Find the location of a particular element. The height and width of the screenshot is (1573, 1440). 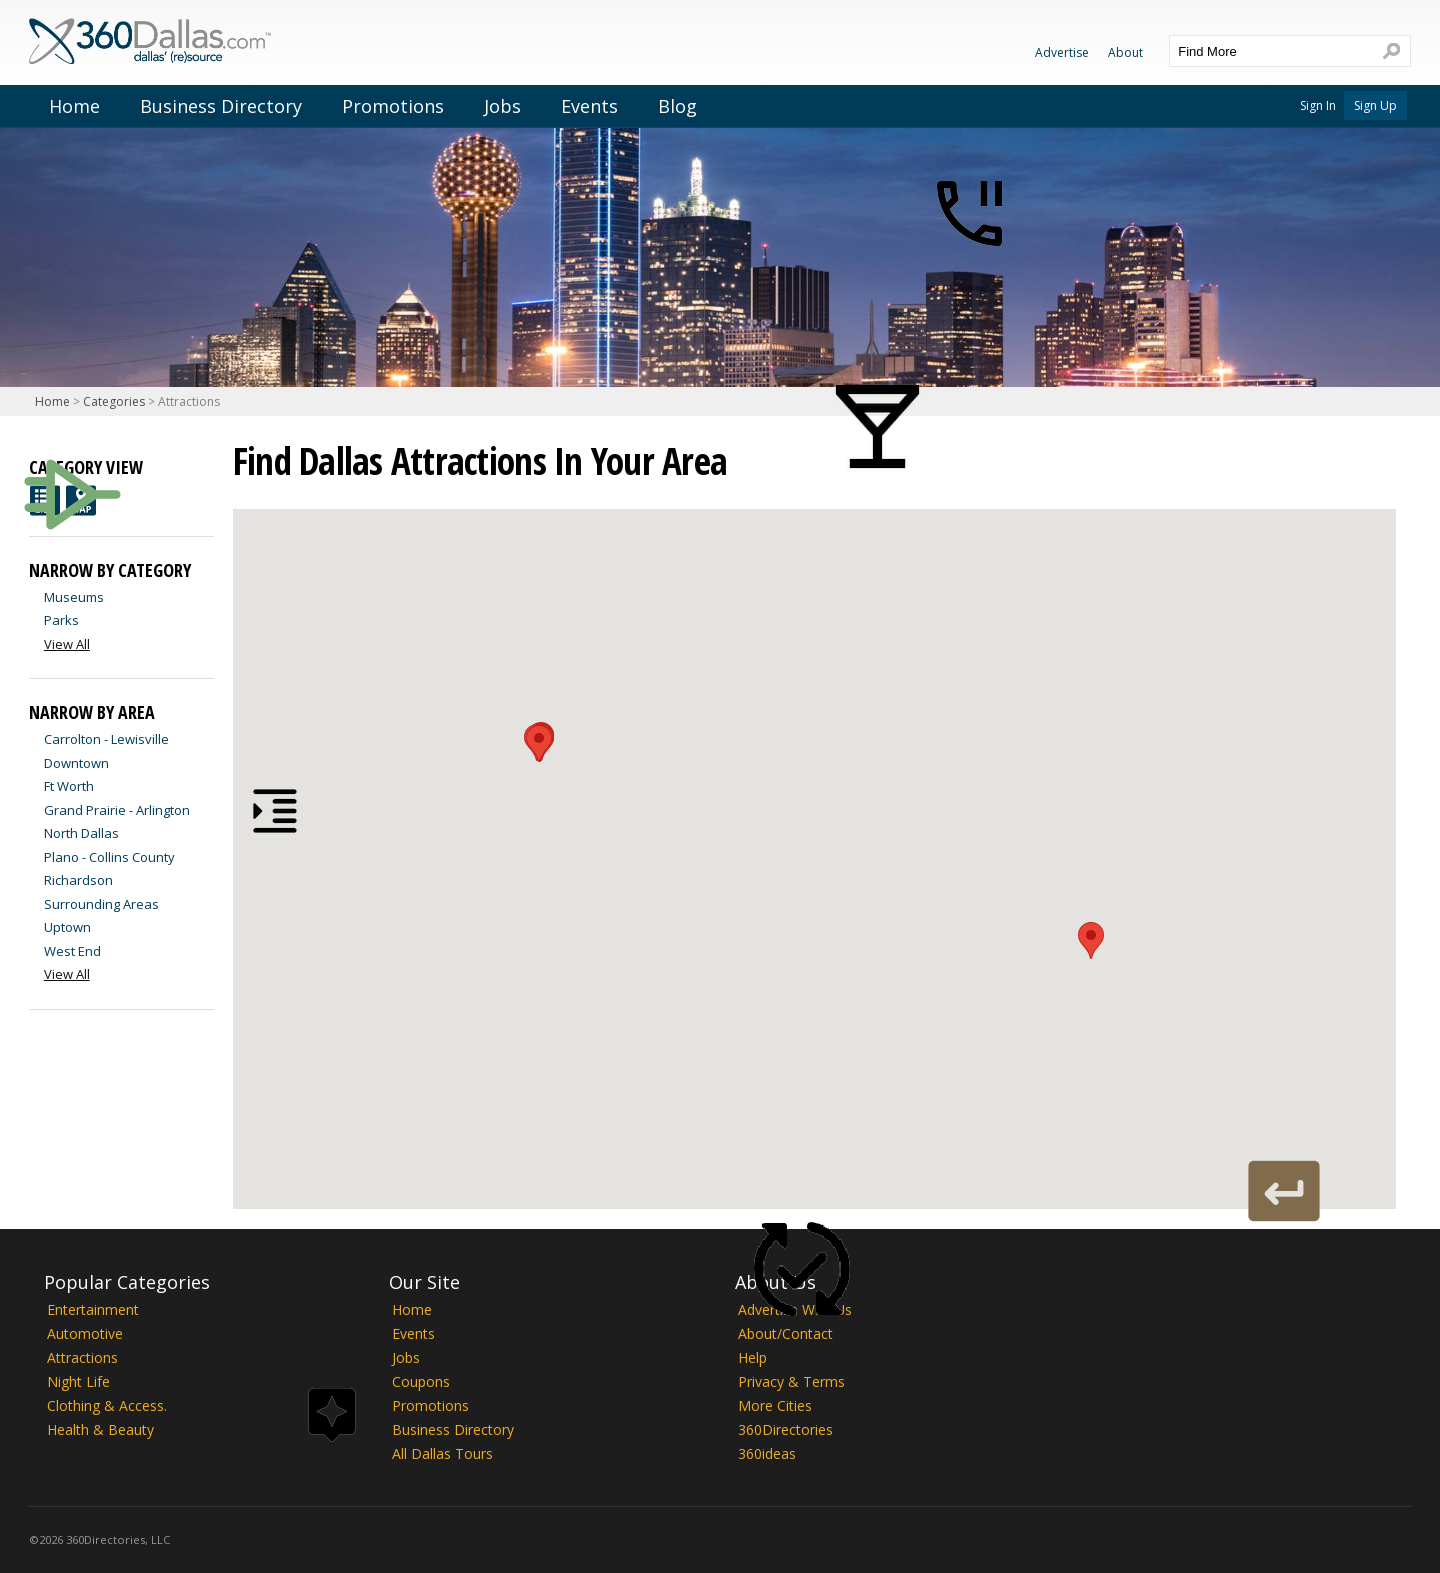

call on hold is located at coordinates (969, 213).